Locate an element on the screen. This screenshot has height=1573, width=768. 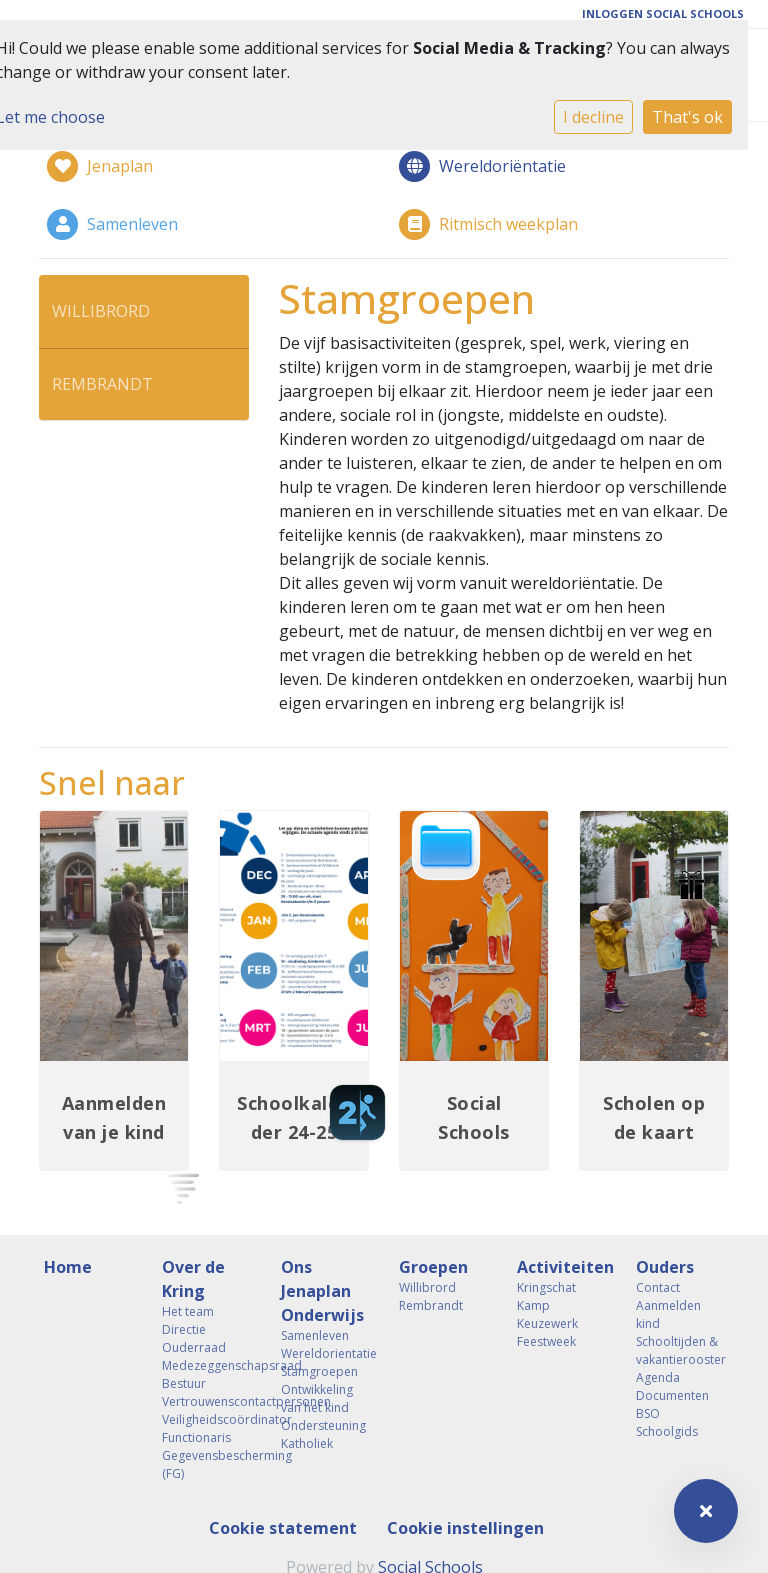
launch portal 2 game is located at coordinates (357, 1112).